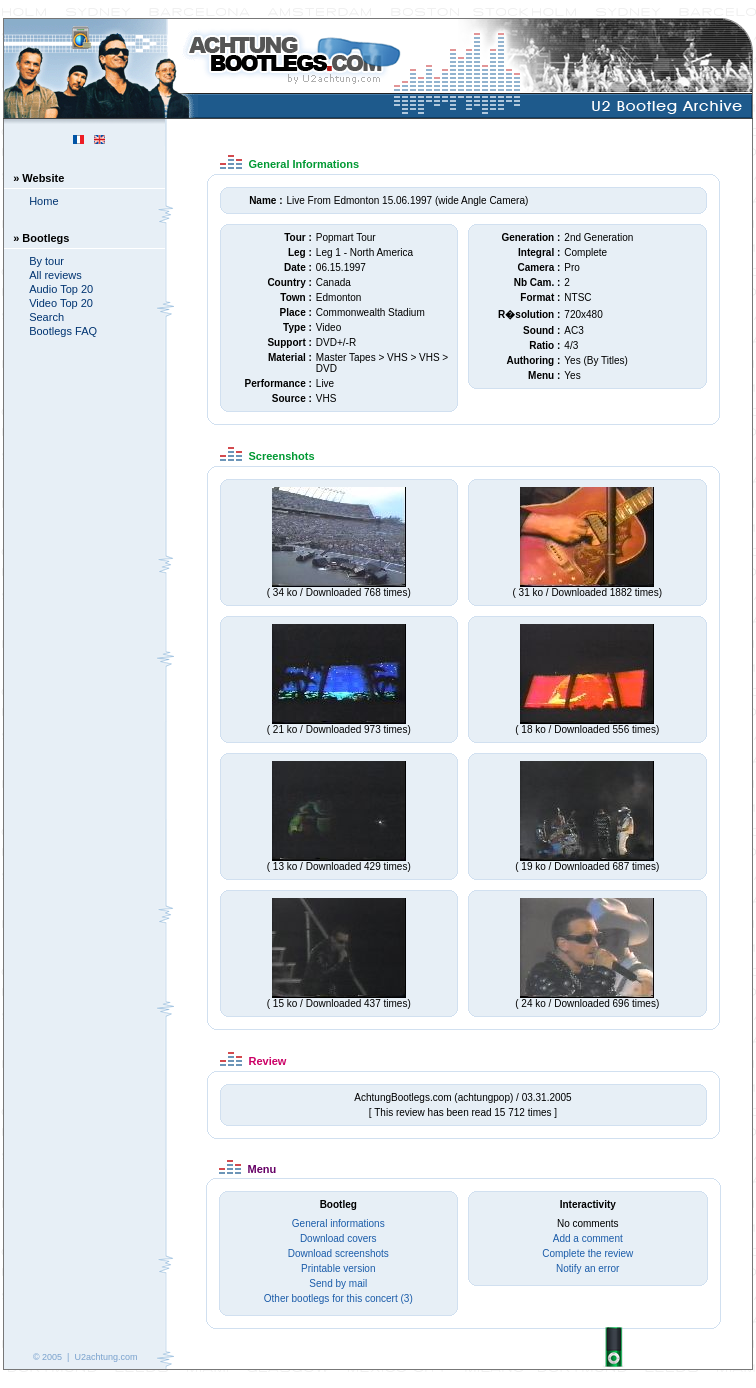 The width and height of the screenshot is (756, 1388). What do you see at coordinates (613, 1347) in the screenshot?
I see `iPod nano device in green` at bounding box center [613, 1347].